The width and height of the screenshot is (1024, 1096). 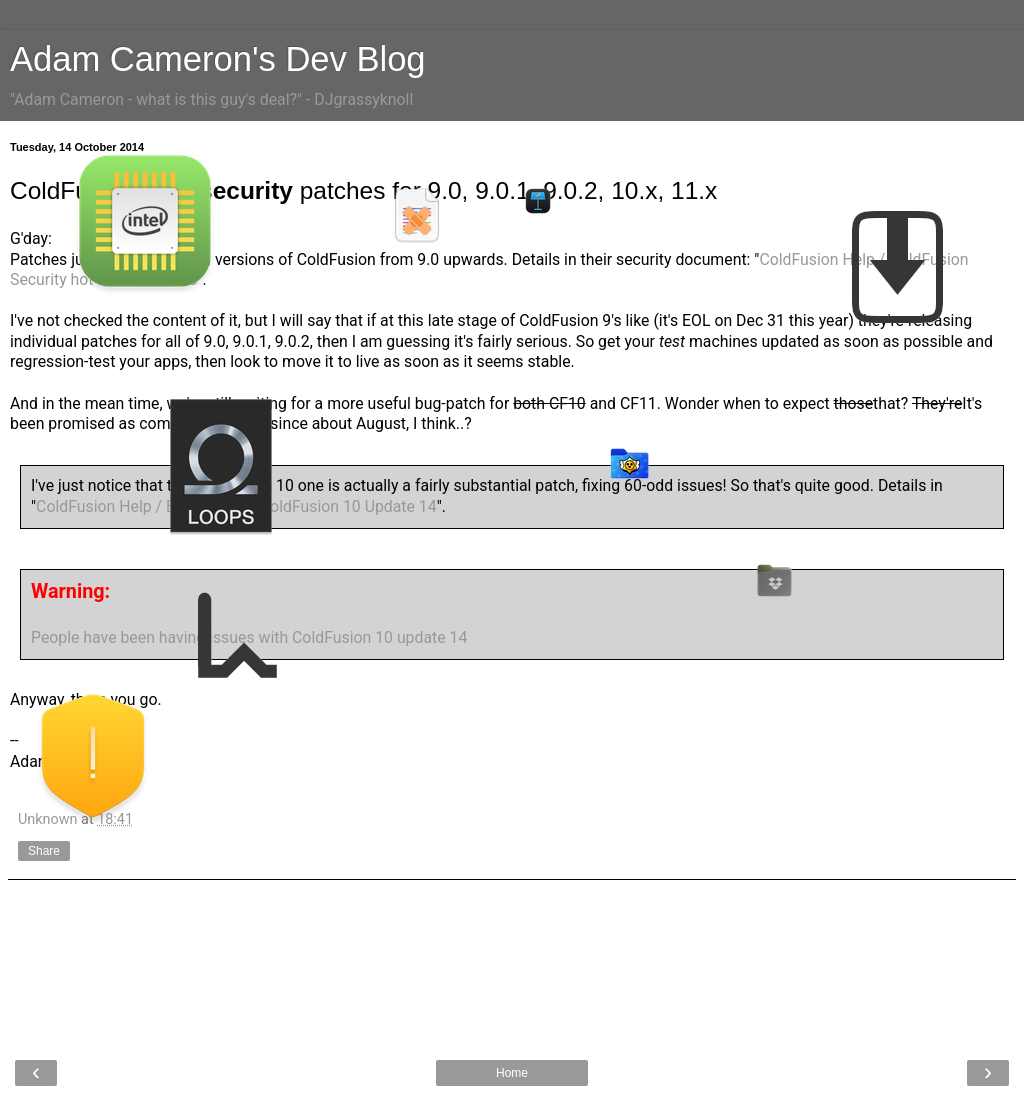 What do you see at coordinates (538, 201) in the screenshot?
I see `open keynote to create or edit presentations` at bounding box center [538, 201].